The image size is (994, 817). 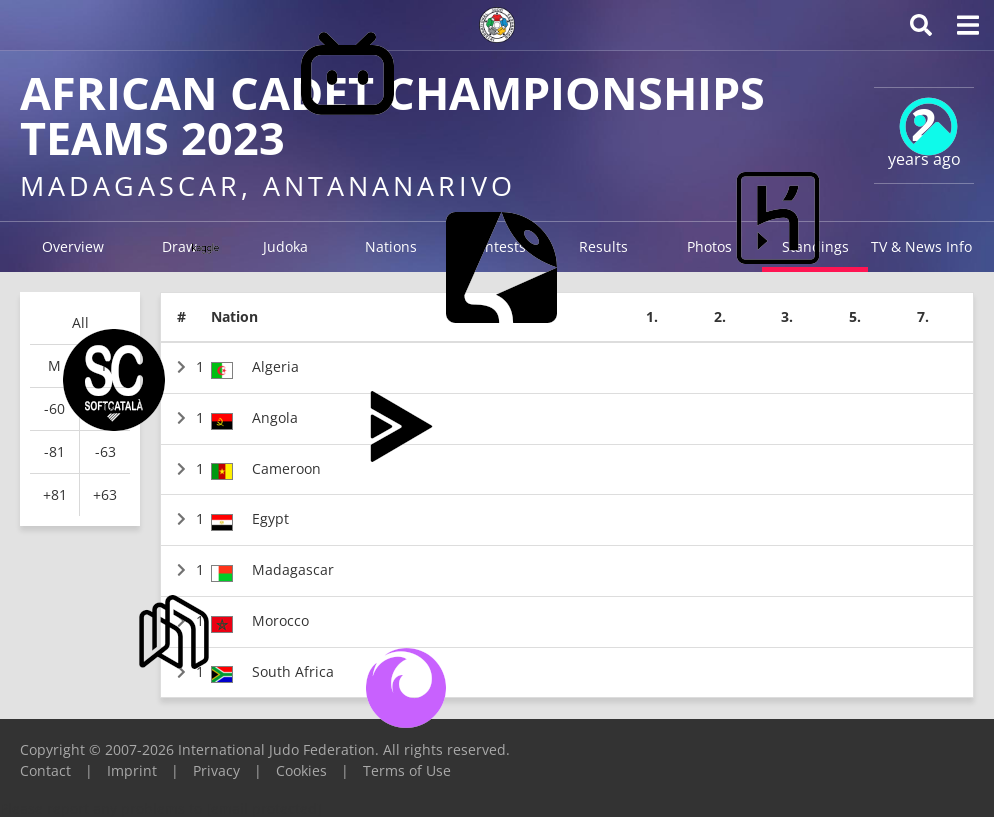 What do you see at coordinates (114, 380) in the screenshot?
I see `visit the Softcatalà website or app` at bounding box center [114, 380].